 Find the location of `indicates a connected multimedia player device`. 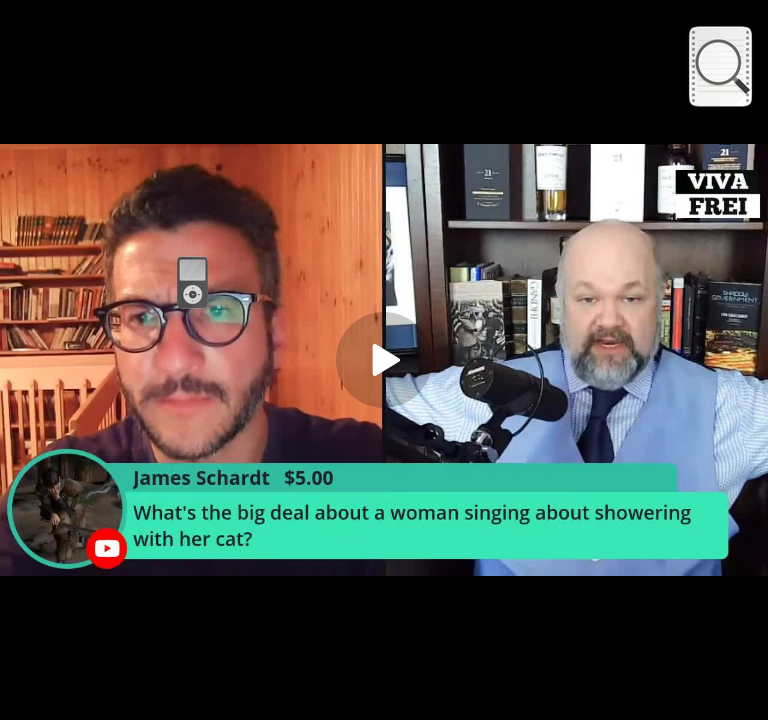

indicates a connected multimedia player device is located at coordinates (192, 282).